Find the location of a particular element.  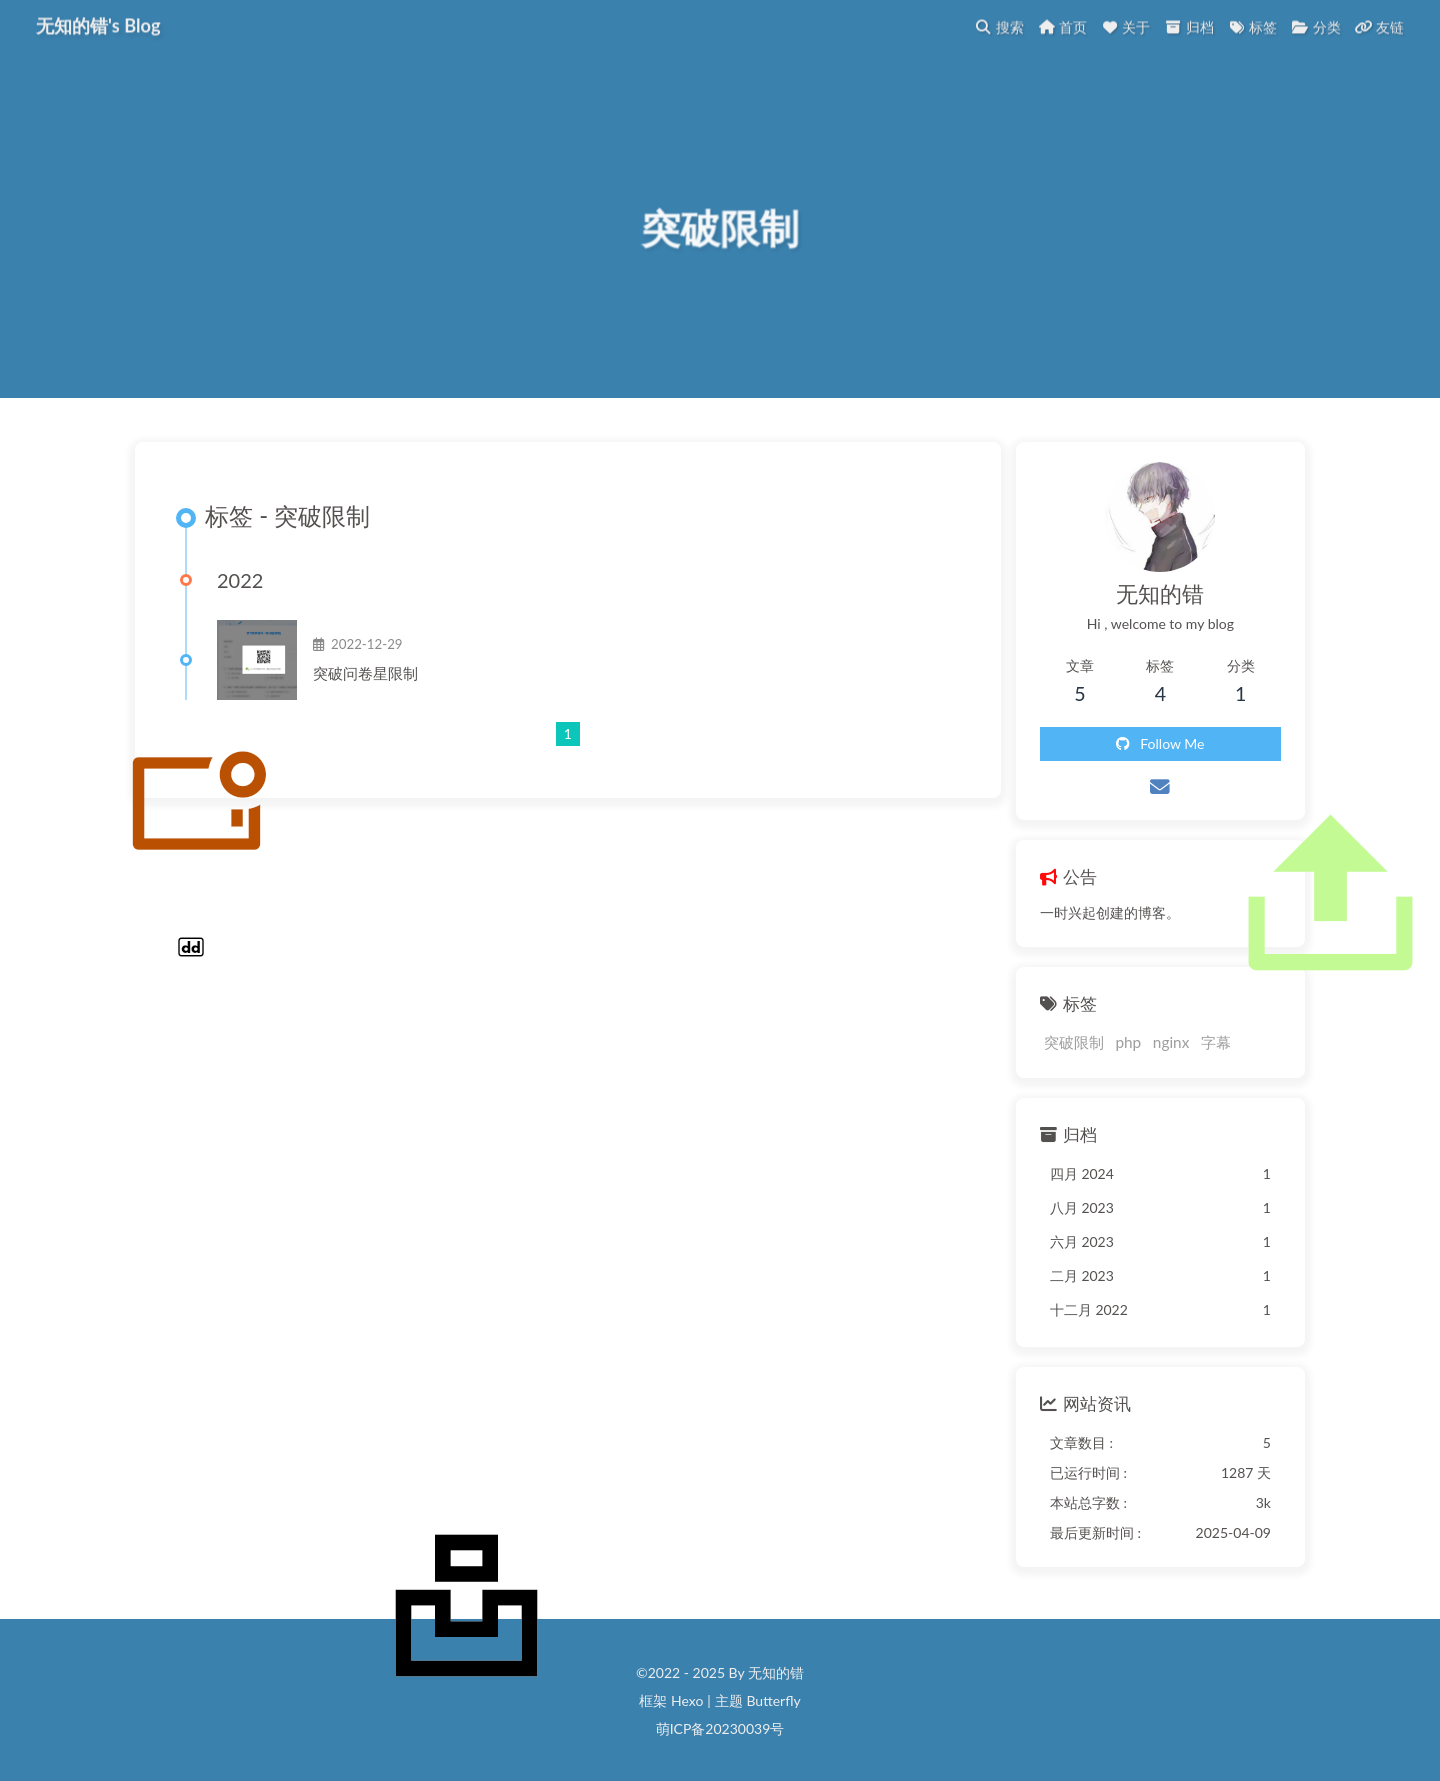

upload a file or document is located at coordinates (1330, 896).